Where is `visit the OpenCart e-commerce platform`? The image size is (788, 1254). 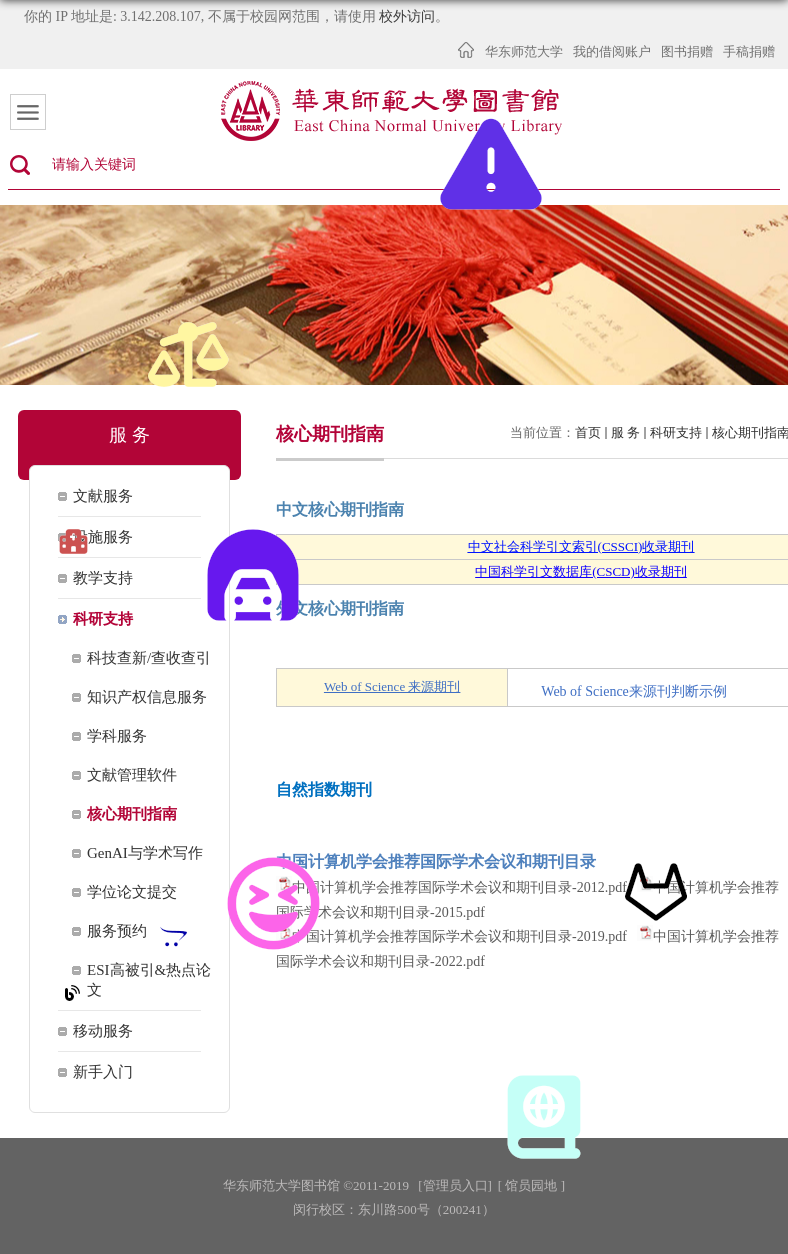 visit the OpenCart e-commerce platform is located at coordinates (173, 936).